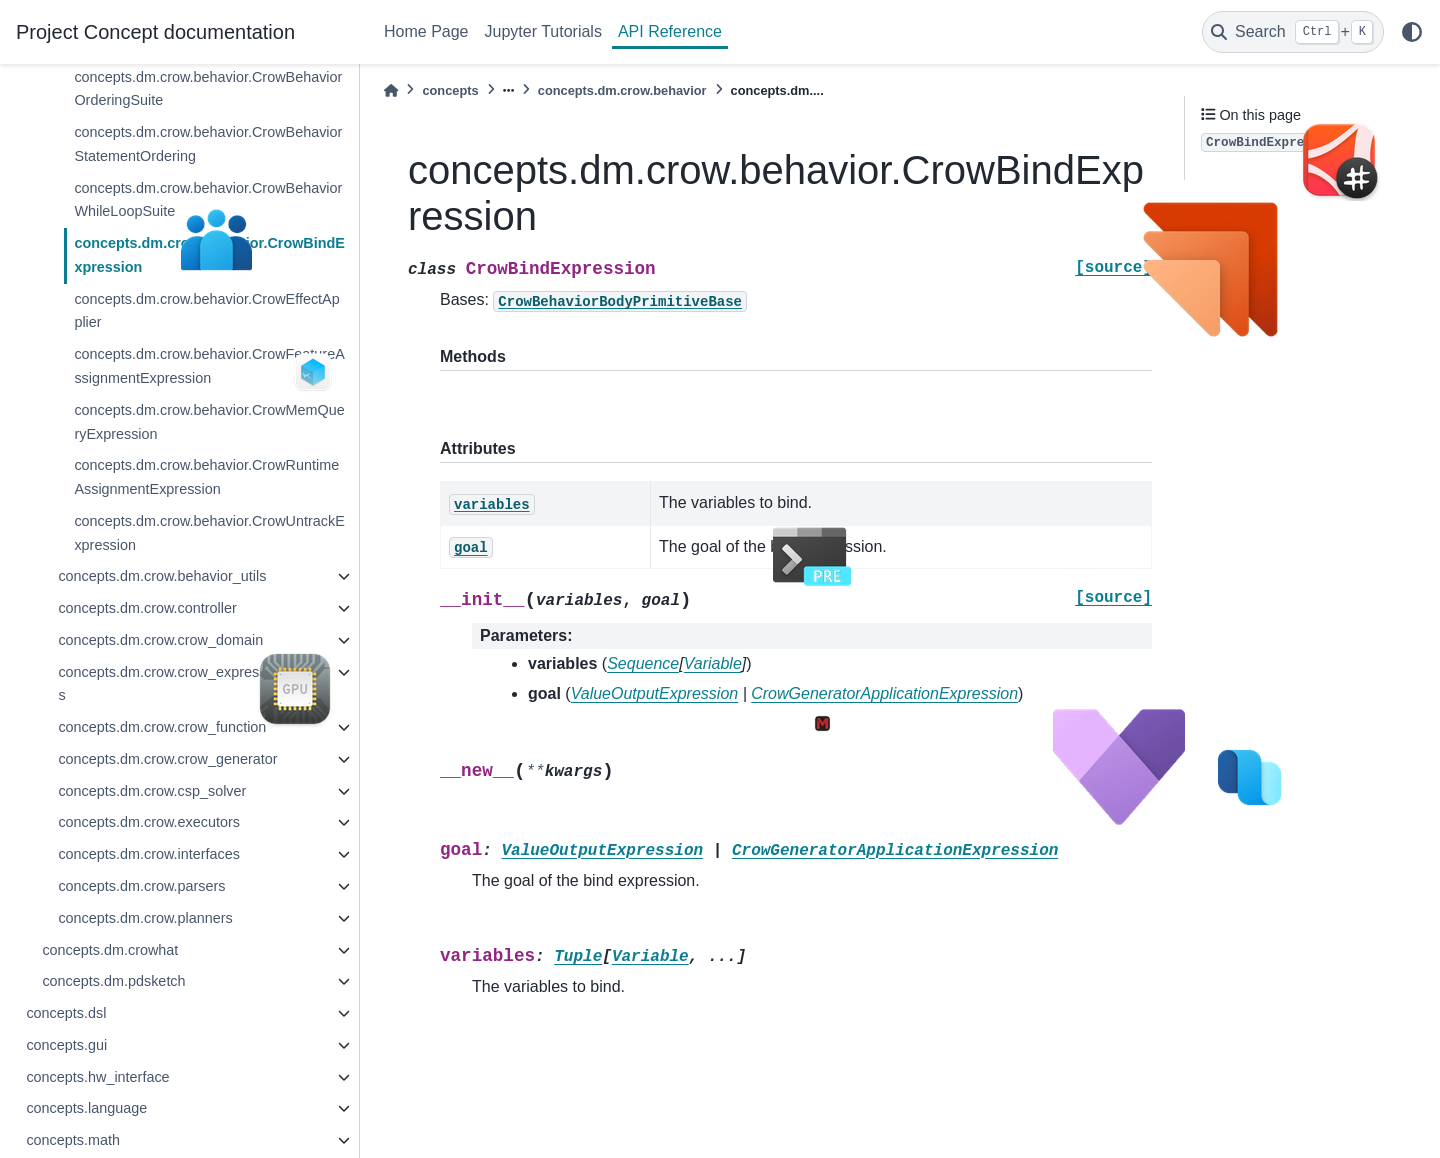 This screenshot has height=1158, width=1440. What do you see at coordinates (812, 555) in the screenshot?
I see `open windows terminal preview app` at bounding box center [812, 555].